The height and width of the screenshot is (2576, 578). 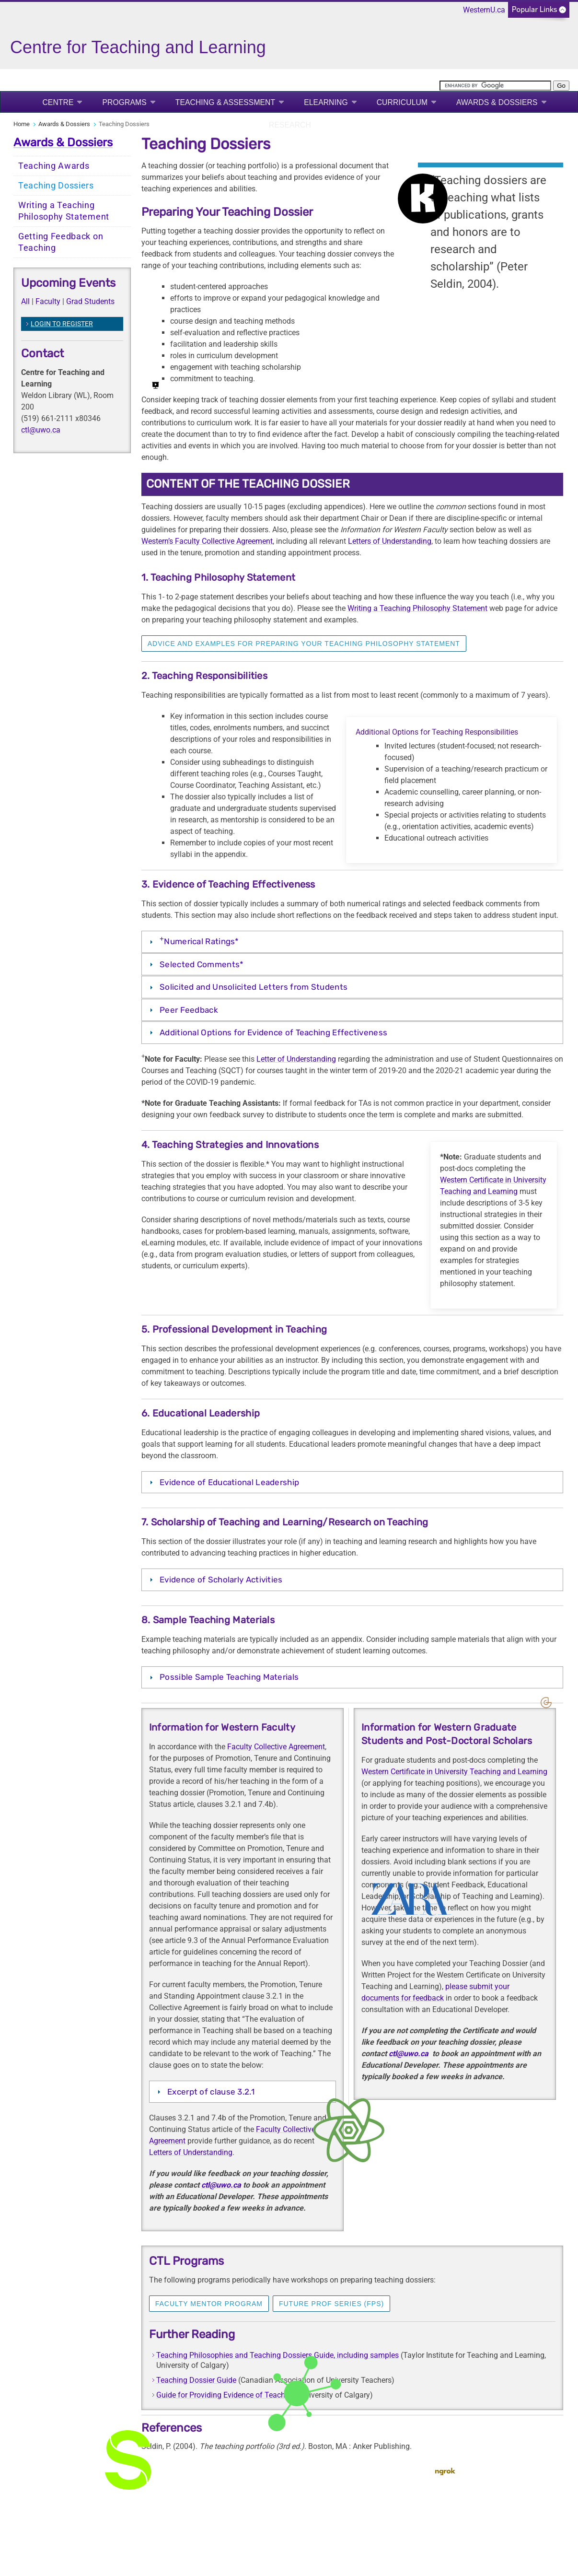 I want to click on navigate to Sanity CMS integration, so click(x=128, y=2460).